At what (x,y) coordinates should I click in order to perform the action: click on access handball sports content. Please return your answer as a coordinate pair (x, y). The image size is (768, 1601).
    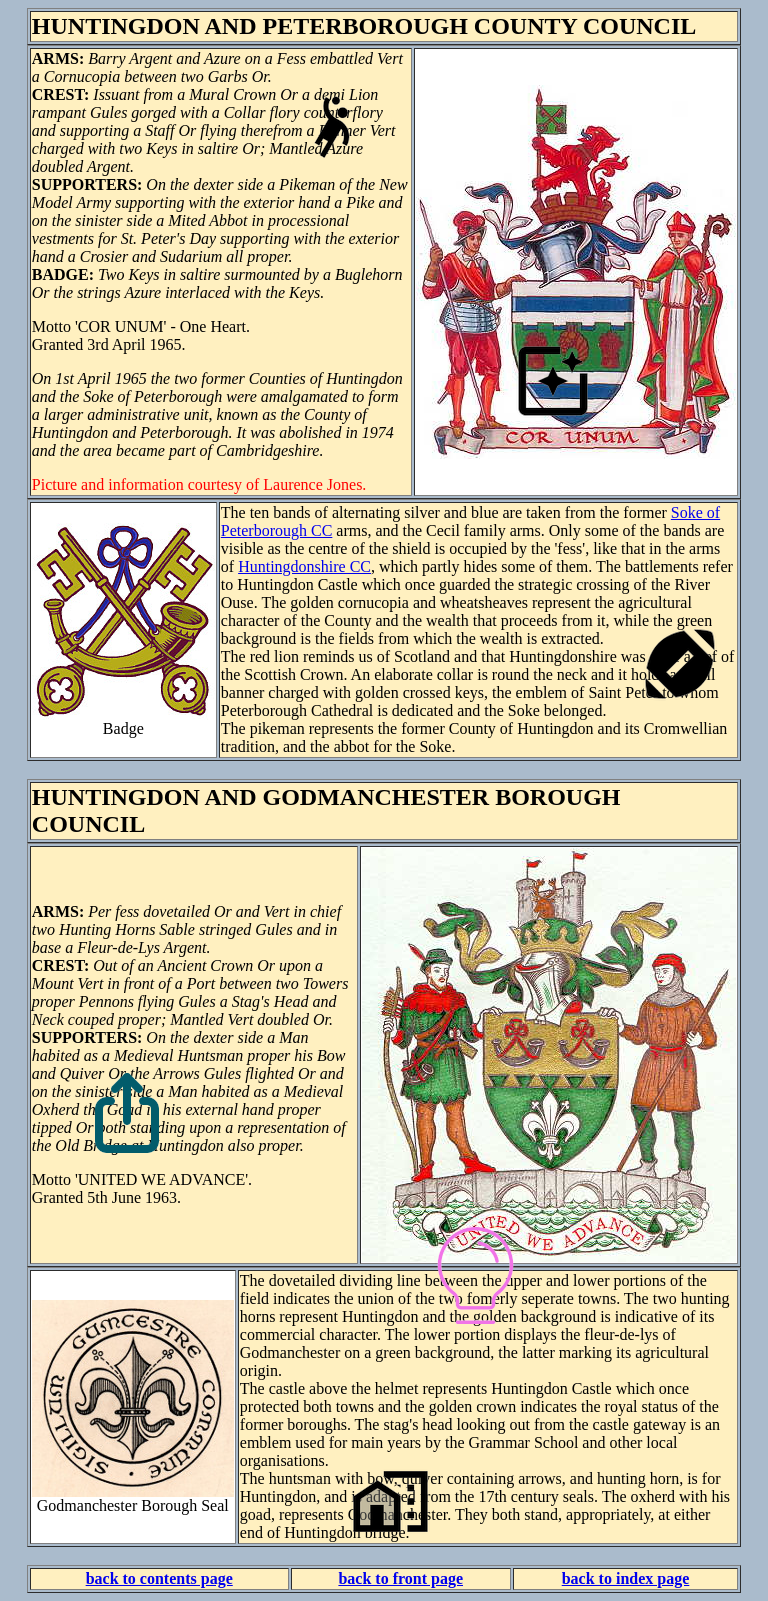
    Looking at the image, I should click on (332, 126).